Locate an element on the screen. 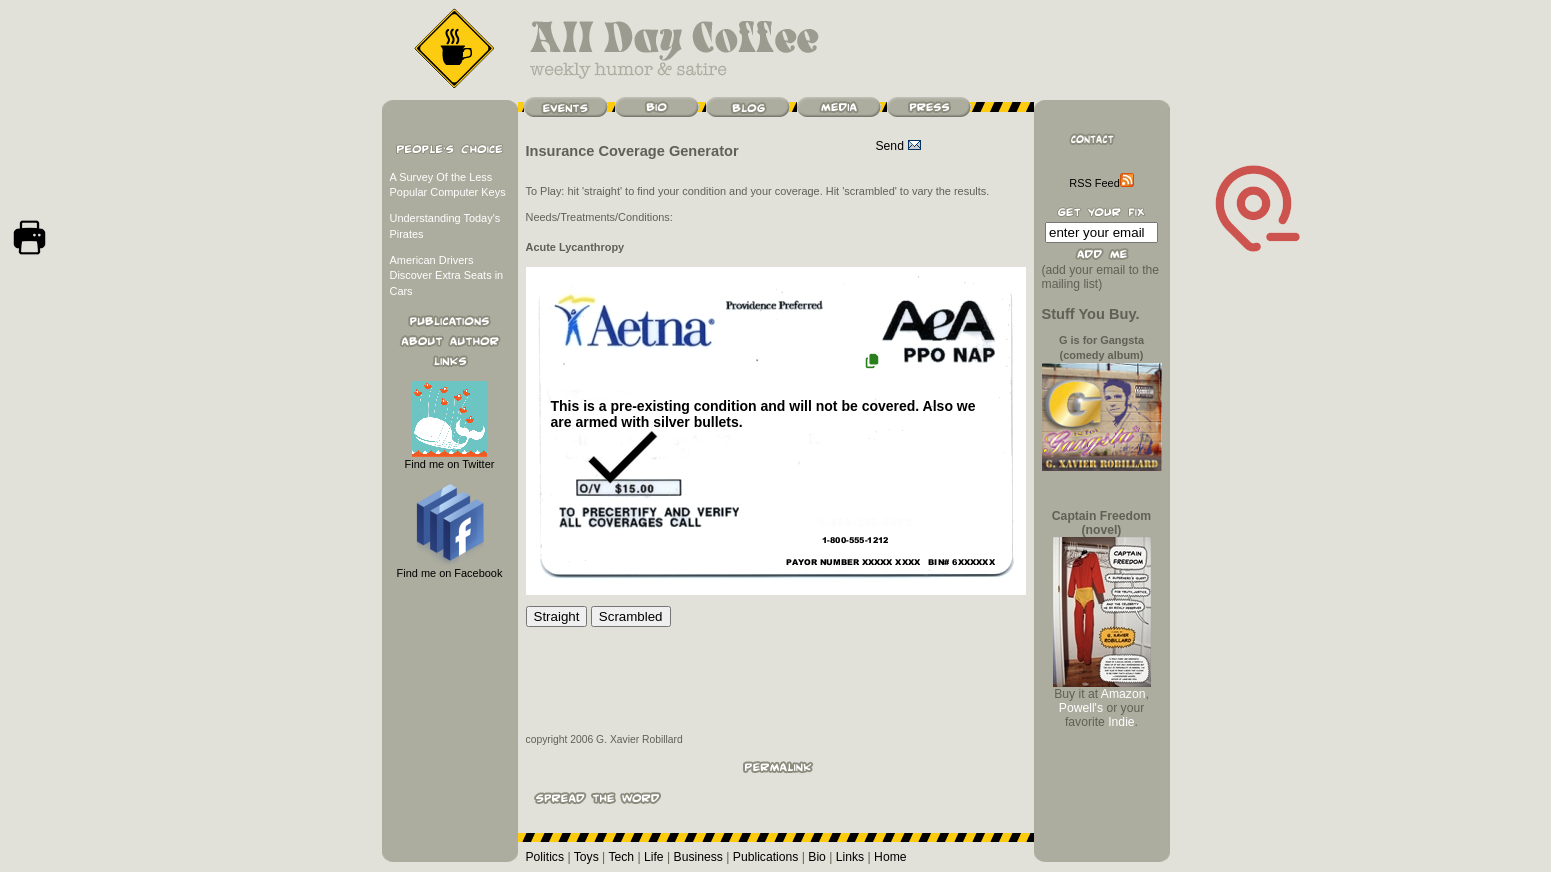 The width and height of the screenshot is (1551, 872). confirm or submit an action is located at coordinates (622, 456).